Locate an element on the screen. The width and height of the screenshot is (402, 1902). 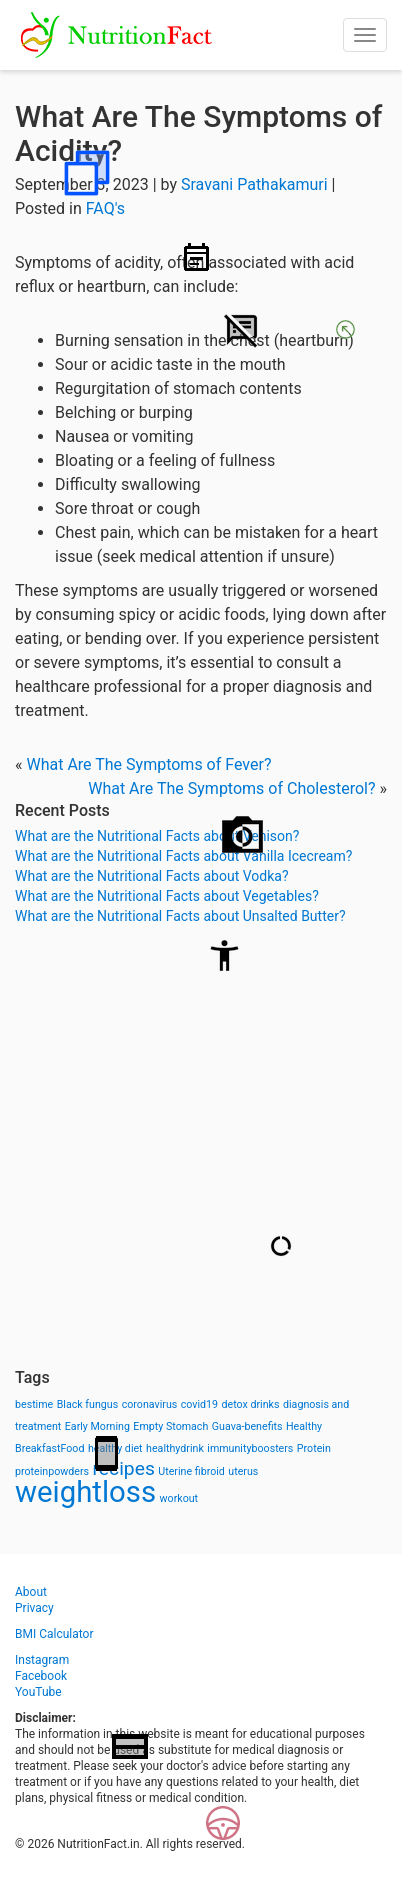
view mobile data usage statistics is located at coordinates (281, 1246).